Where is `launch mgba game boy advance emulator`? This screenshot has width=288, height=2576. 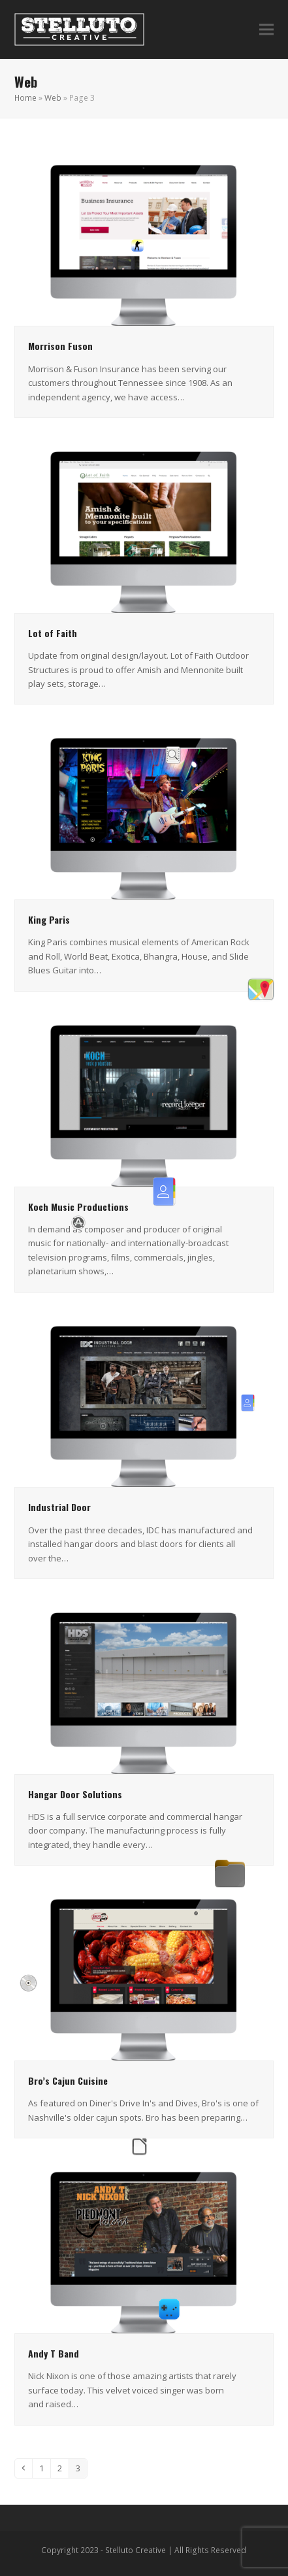
launch mgba game boy advance emulator is located at coordinates (169, 2309).